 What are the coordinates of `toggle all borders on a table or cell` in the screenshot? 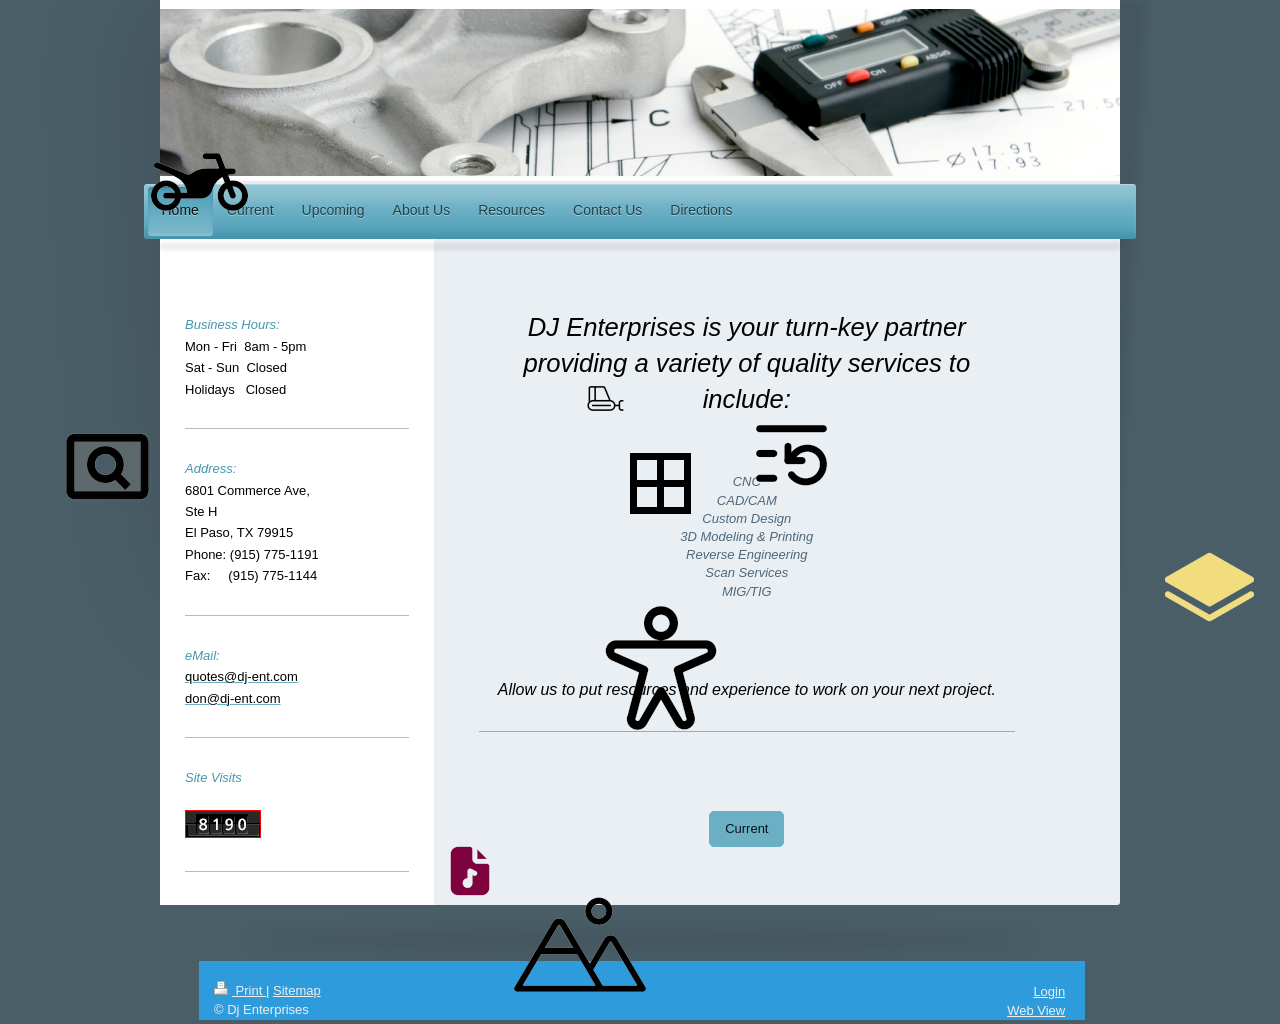 It's located at (660, 483).